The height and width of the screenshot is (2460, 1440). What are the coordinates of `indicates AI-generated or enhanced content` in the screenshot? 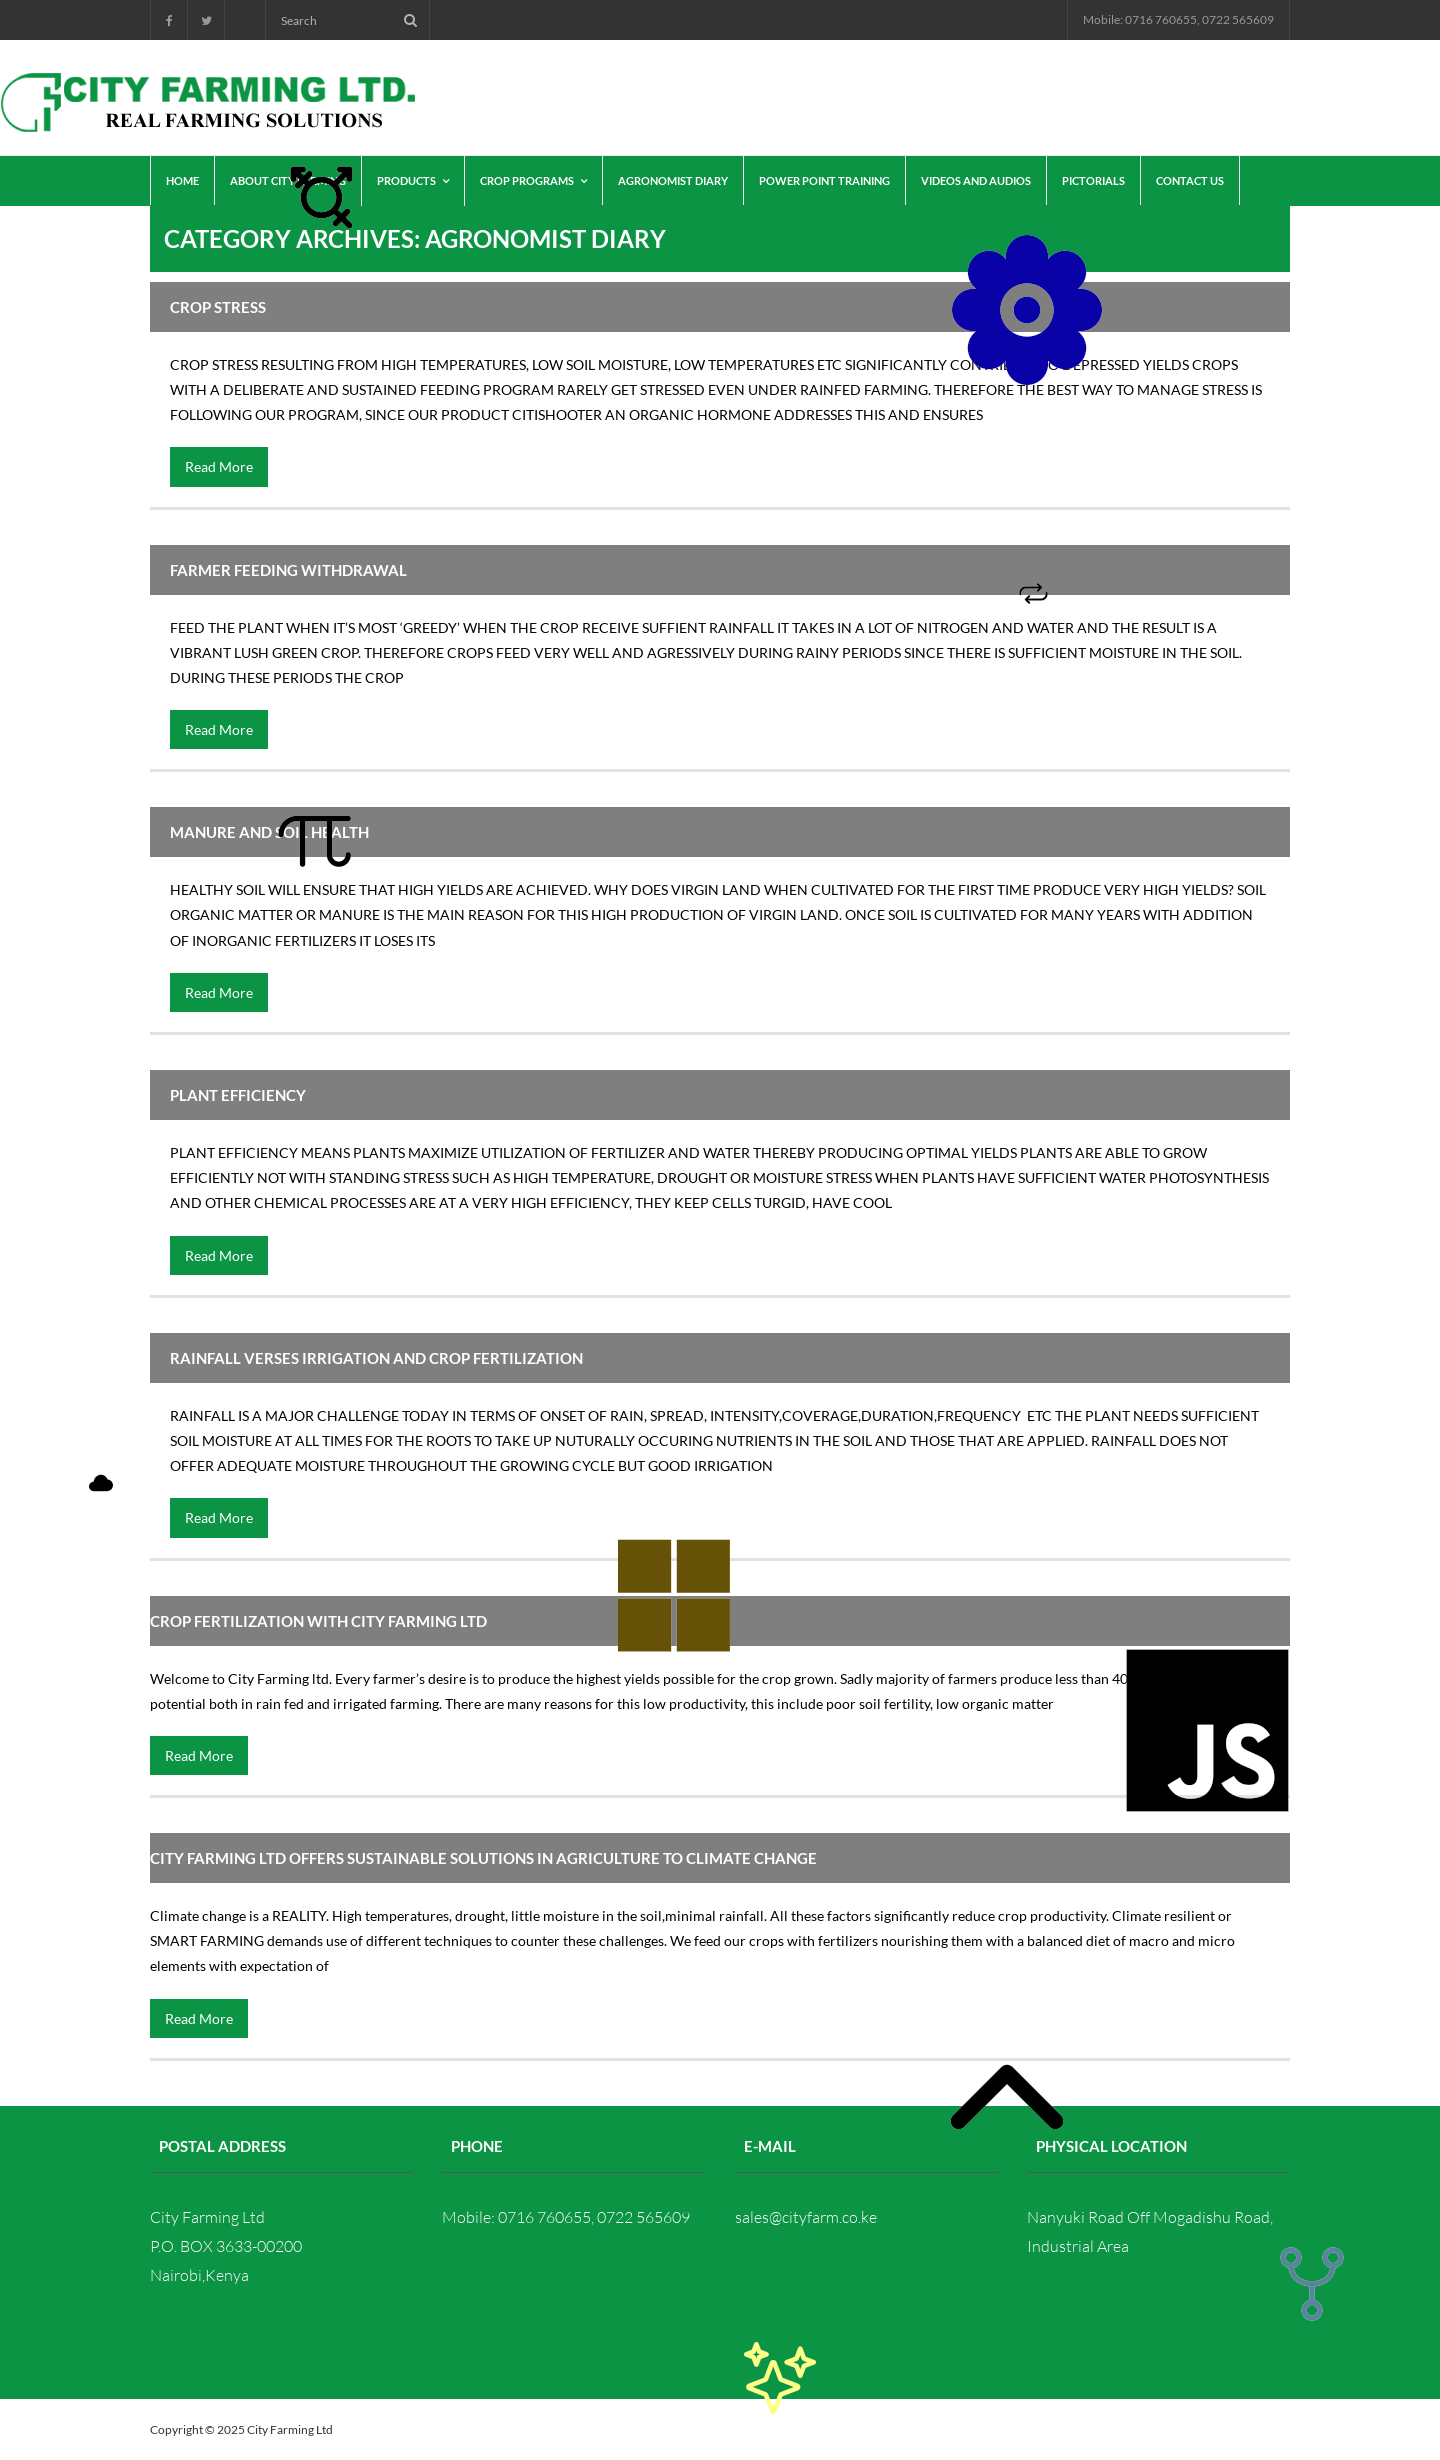 It's located at (780, 2378).